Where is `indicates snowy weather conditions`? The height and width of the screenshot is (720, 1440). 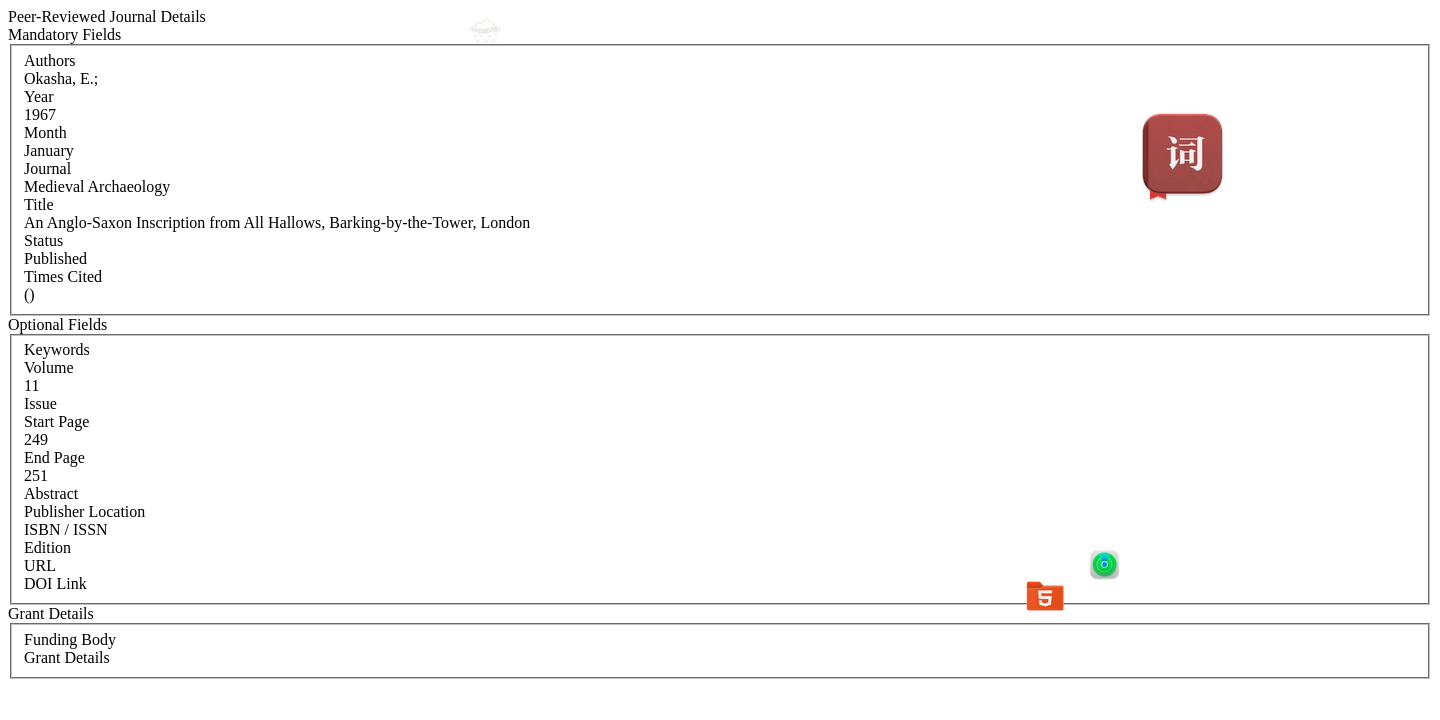
indicates snowy weather conditions is located at coordinates (485, 28).